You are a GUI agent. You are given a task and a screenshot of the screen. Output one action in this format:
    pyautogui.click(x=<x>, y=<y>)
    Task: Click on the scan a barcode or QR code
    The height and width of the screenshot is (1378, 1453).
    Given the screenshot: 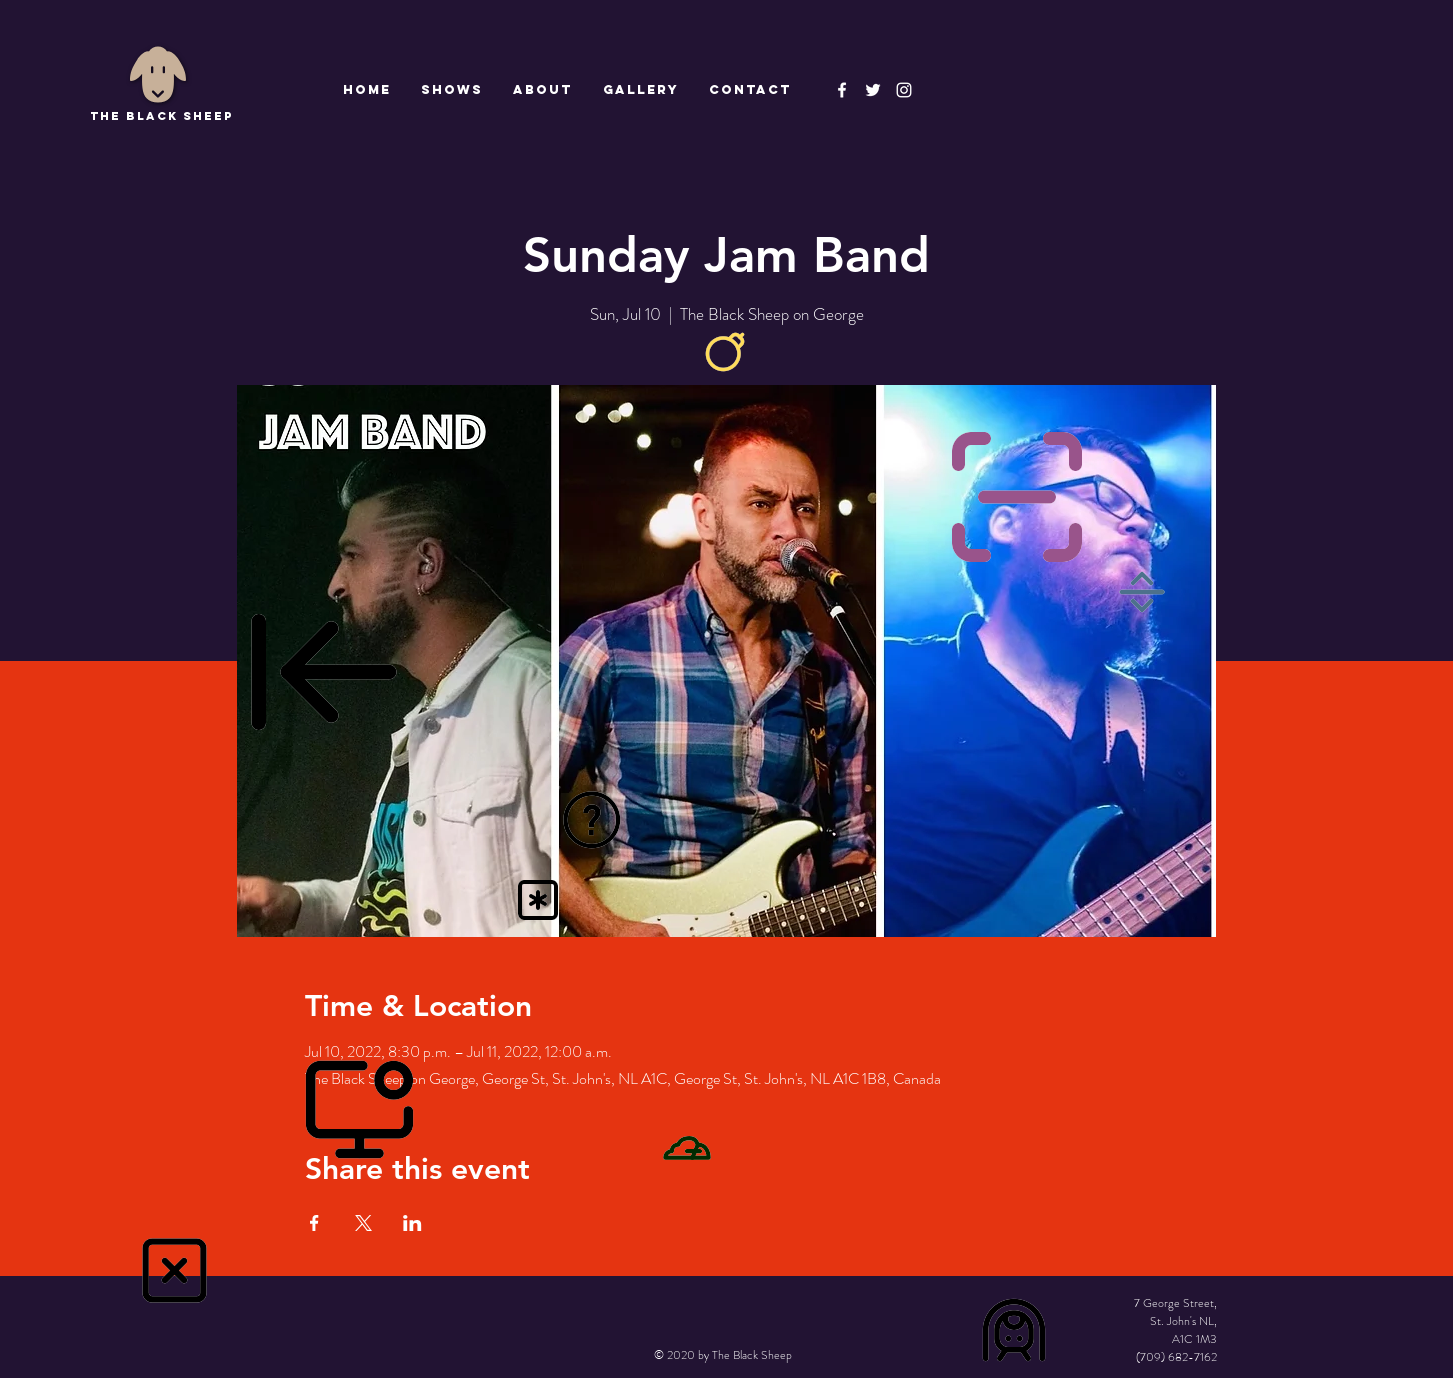 What is the action you would take?
    pyautogui.click(x=1017, y=497)
    